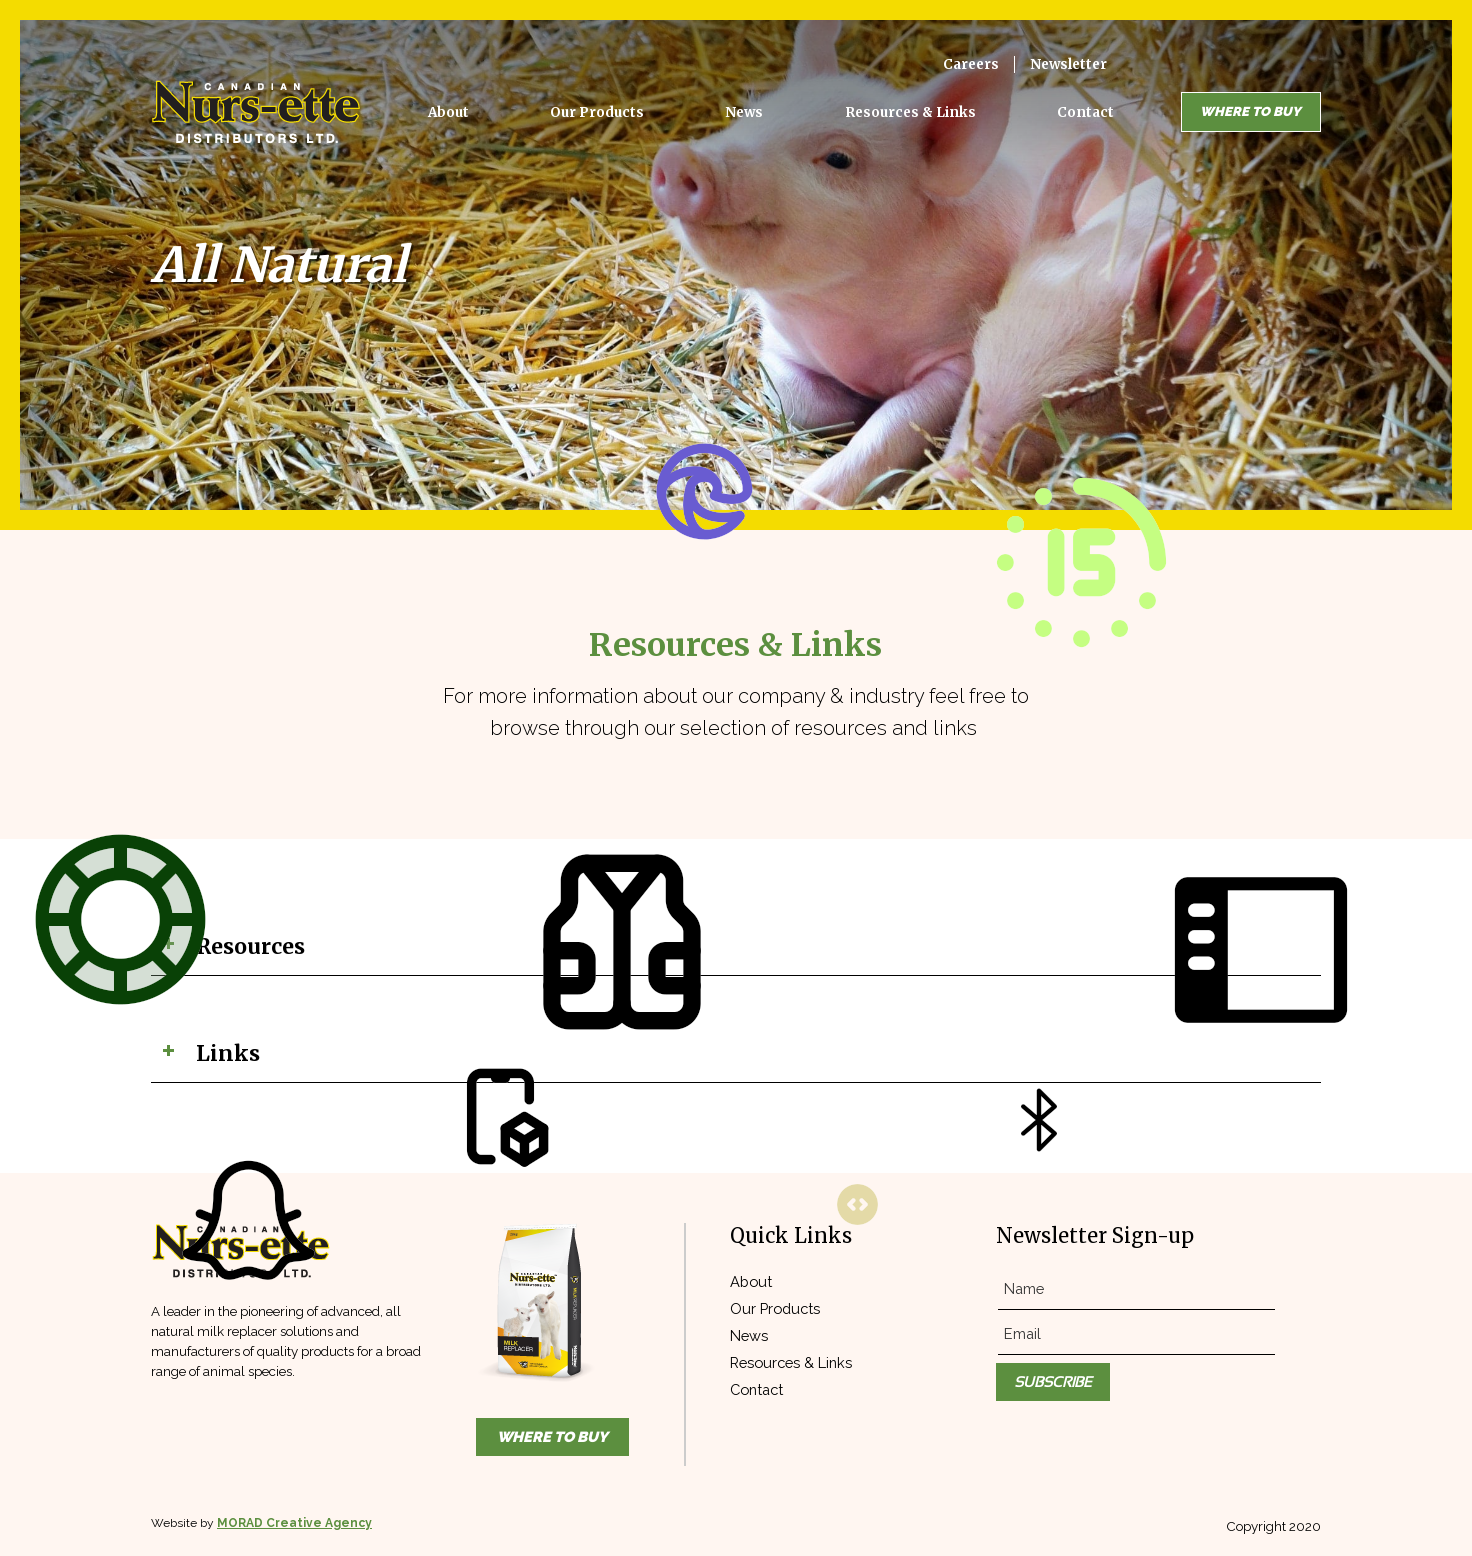 This screenshot has height=1556, width=1472. What do you see at coordinates (622, 942) in the screenshot?
I see `view outerwear or jacket options` at bounding box center [622, 942].